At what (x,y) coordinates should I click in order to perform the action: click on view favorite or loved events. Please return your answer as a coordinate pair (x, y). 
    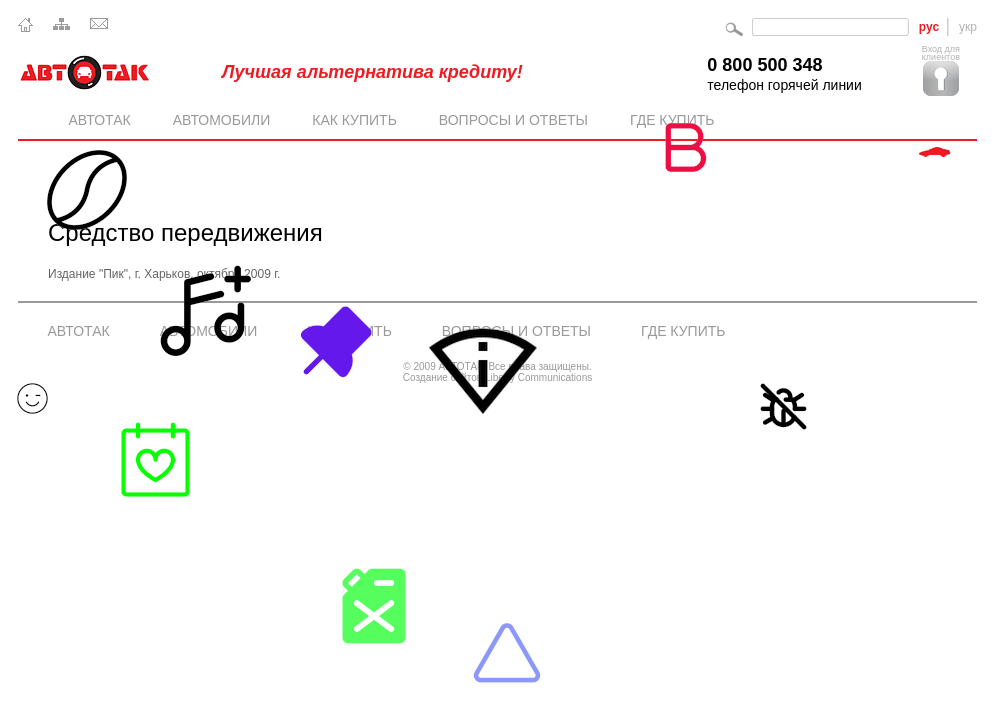
    Looking at the image, I should click on (155, 462).